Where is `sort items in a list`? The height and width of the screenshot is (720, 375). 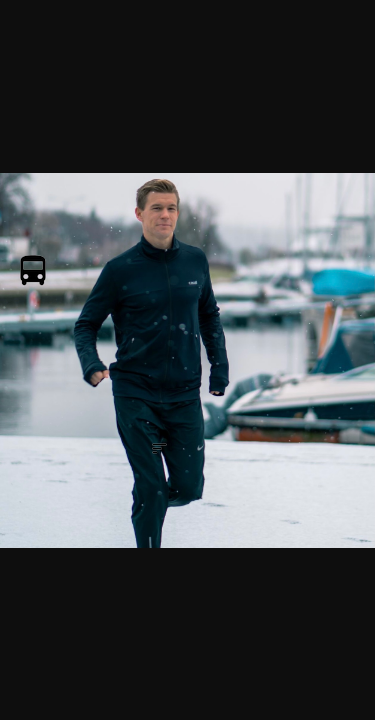
sort items in a list is located at coordinates (159, 448).